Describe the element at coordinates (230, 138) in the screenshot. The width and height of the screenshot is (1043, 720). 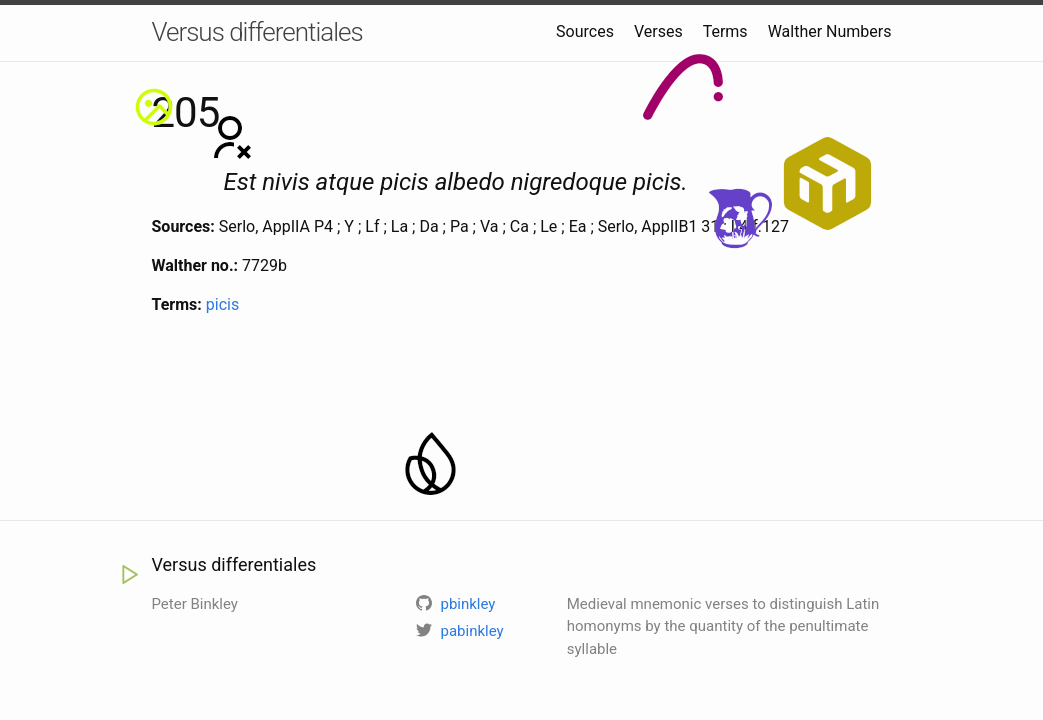
I see `unfollow a user` at that location.